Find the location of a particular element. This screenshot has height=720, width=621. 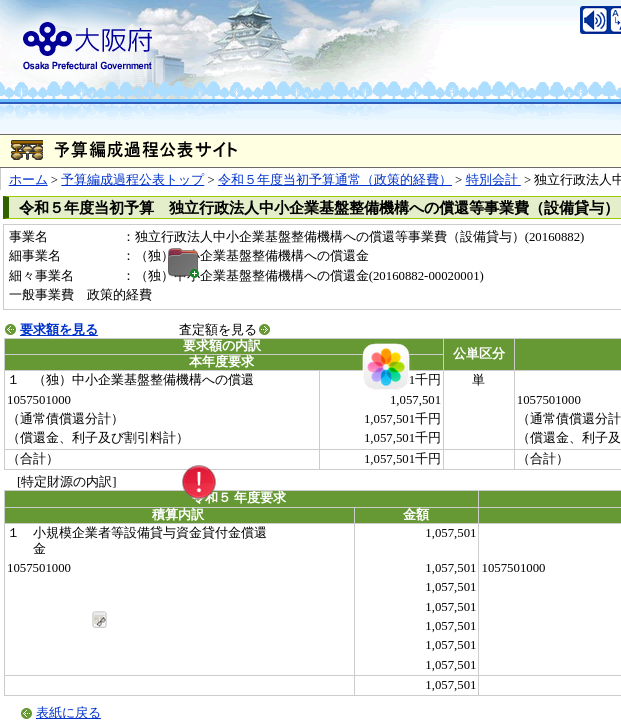

indicates an application error or crash is located at coordinates (199, 482).